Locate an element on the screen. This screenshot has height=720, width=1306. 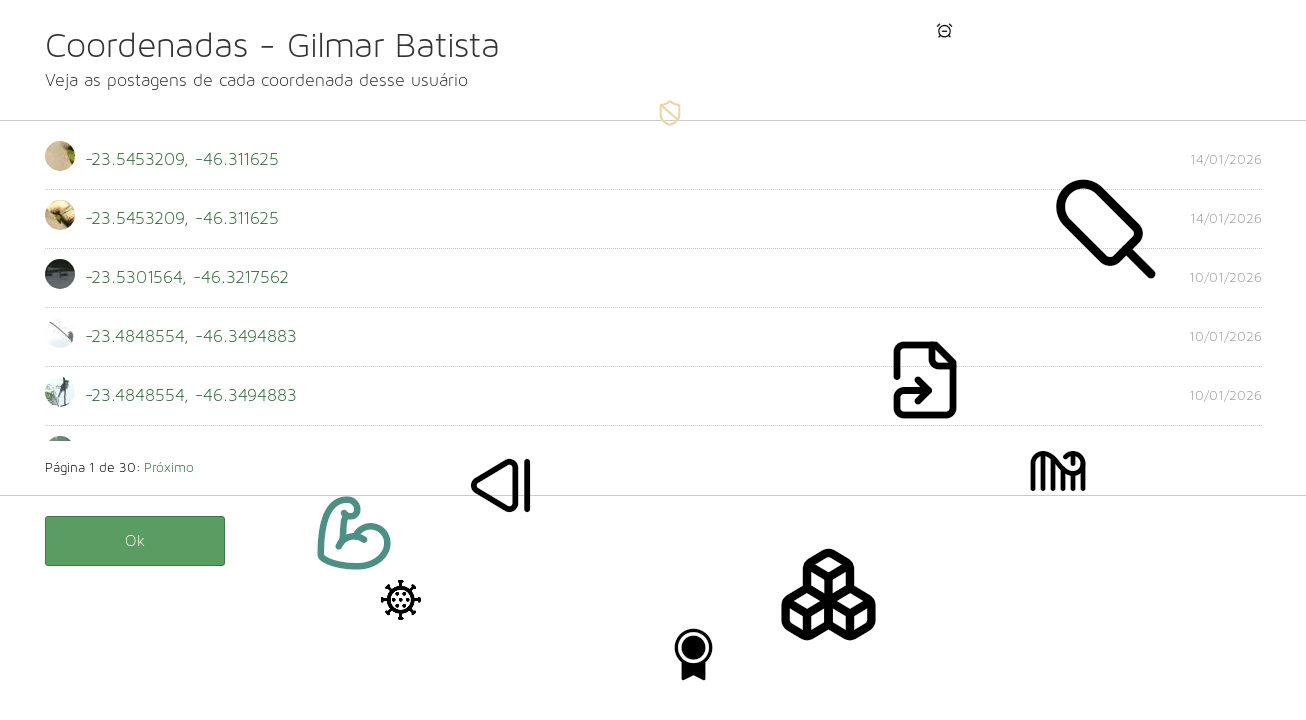
create a symbolic link to this file is located at coordinates (925, 380).